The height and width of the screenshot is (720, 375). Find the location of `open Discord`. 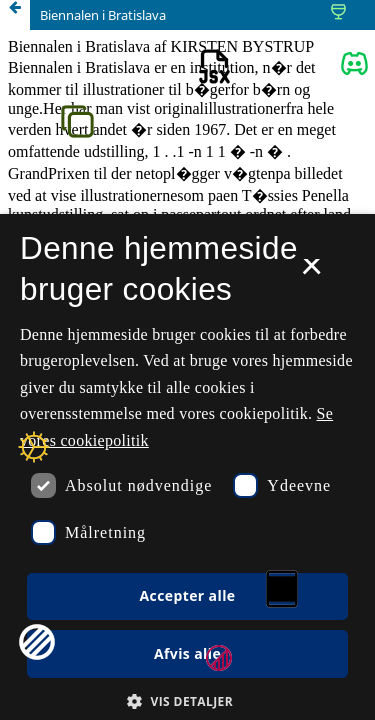

open Discord is located at coordinates (354, 63).